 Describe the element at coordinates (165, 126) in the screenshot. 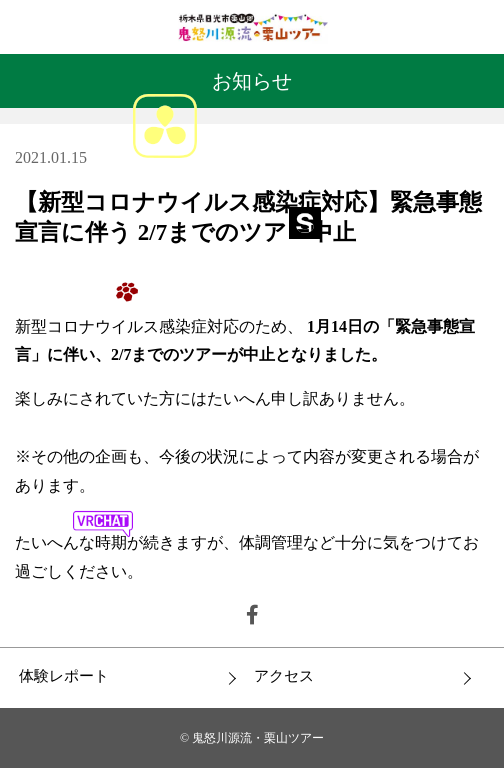

I see `open DaVinci Resolve video editing software` at that location.